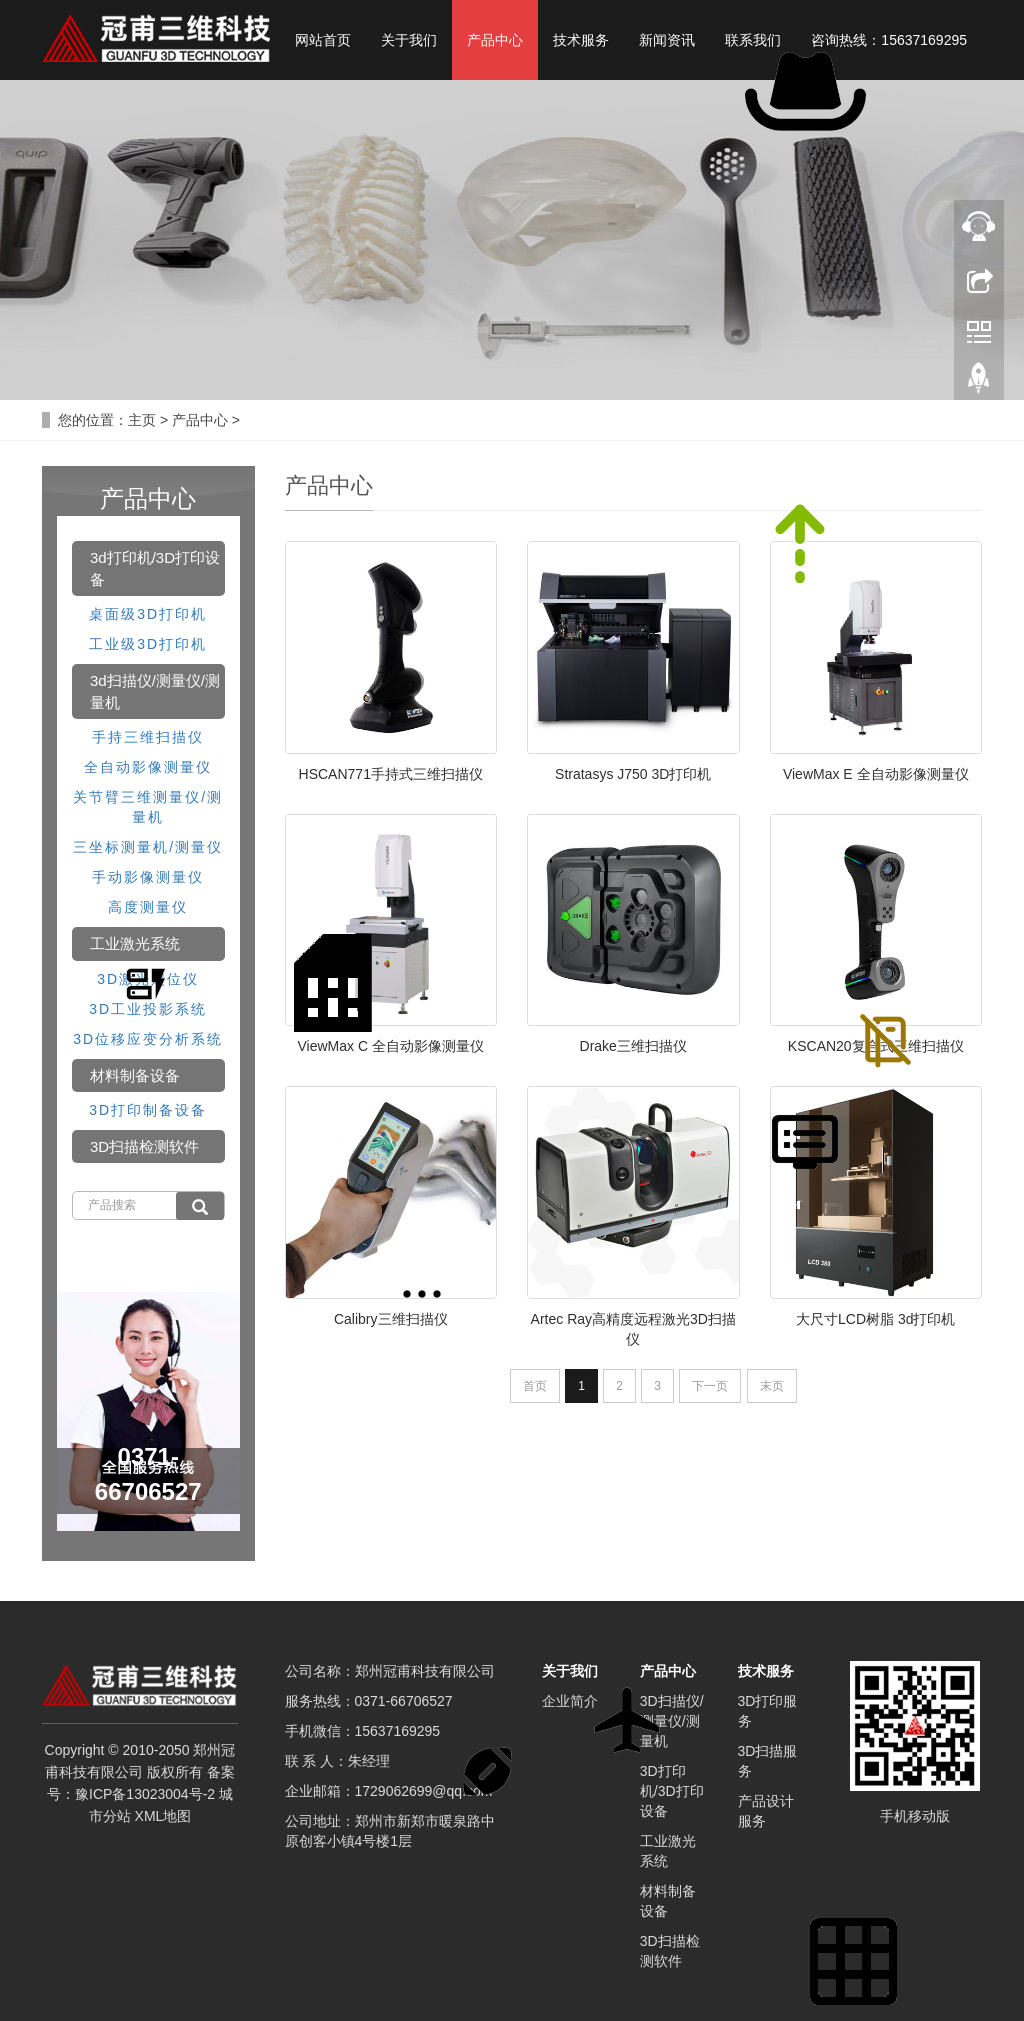 The height and width of the screenshot is (2021, 1024). What do you see at coordinates (805, 94) in the screenshot?
I see `select western or country theme` at bounding box center [805, 94].